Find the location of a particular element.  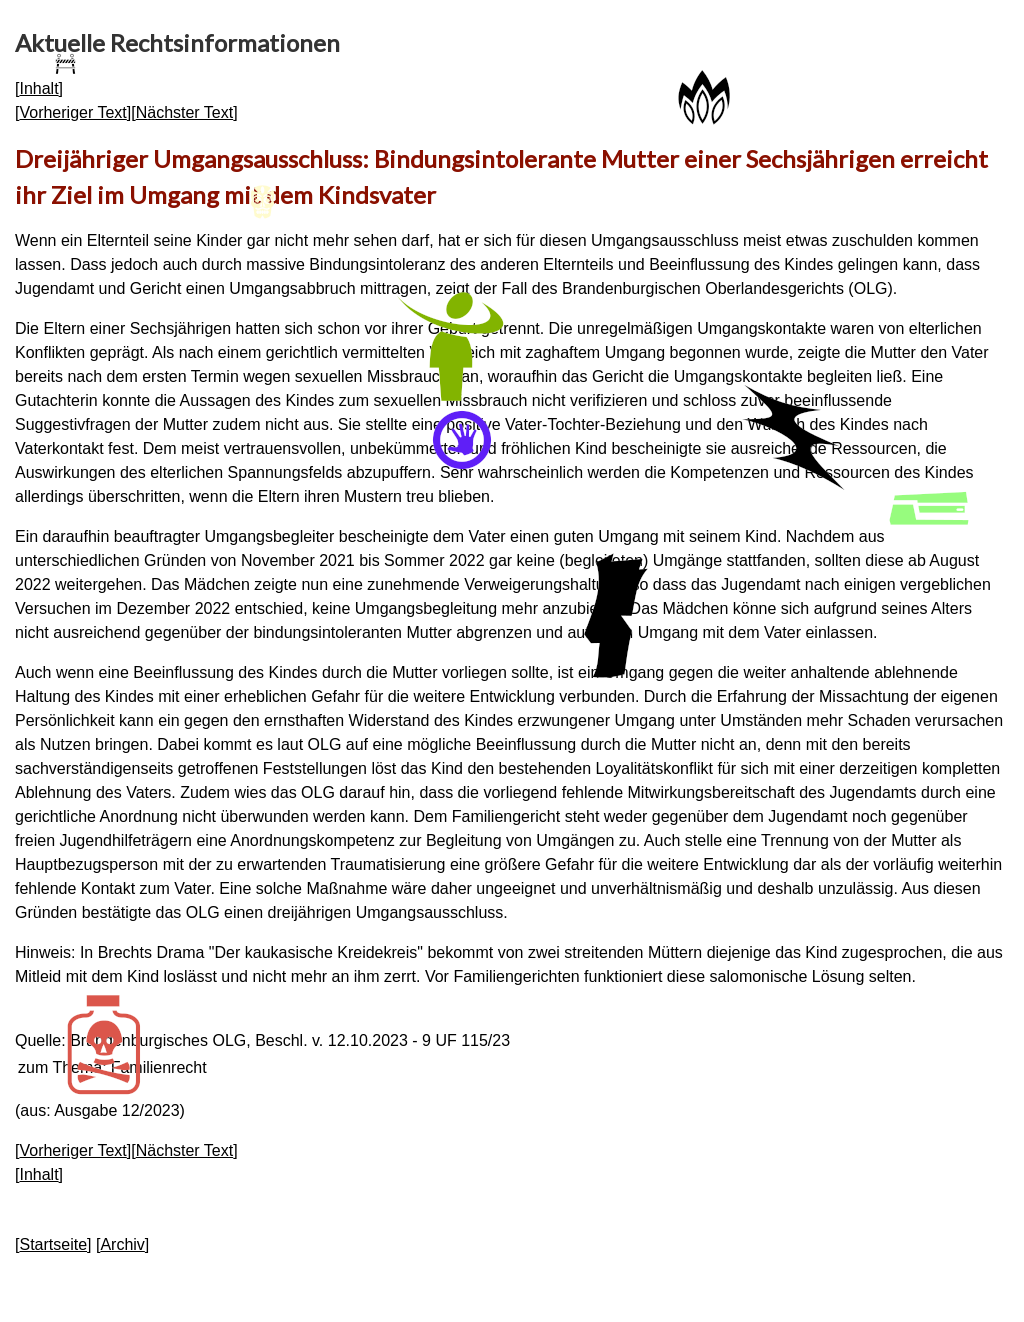

access pet-related features or settings is located at coordinates (704, 97).